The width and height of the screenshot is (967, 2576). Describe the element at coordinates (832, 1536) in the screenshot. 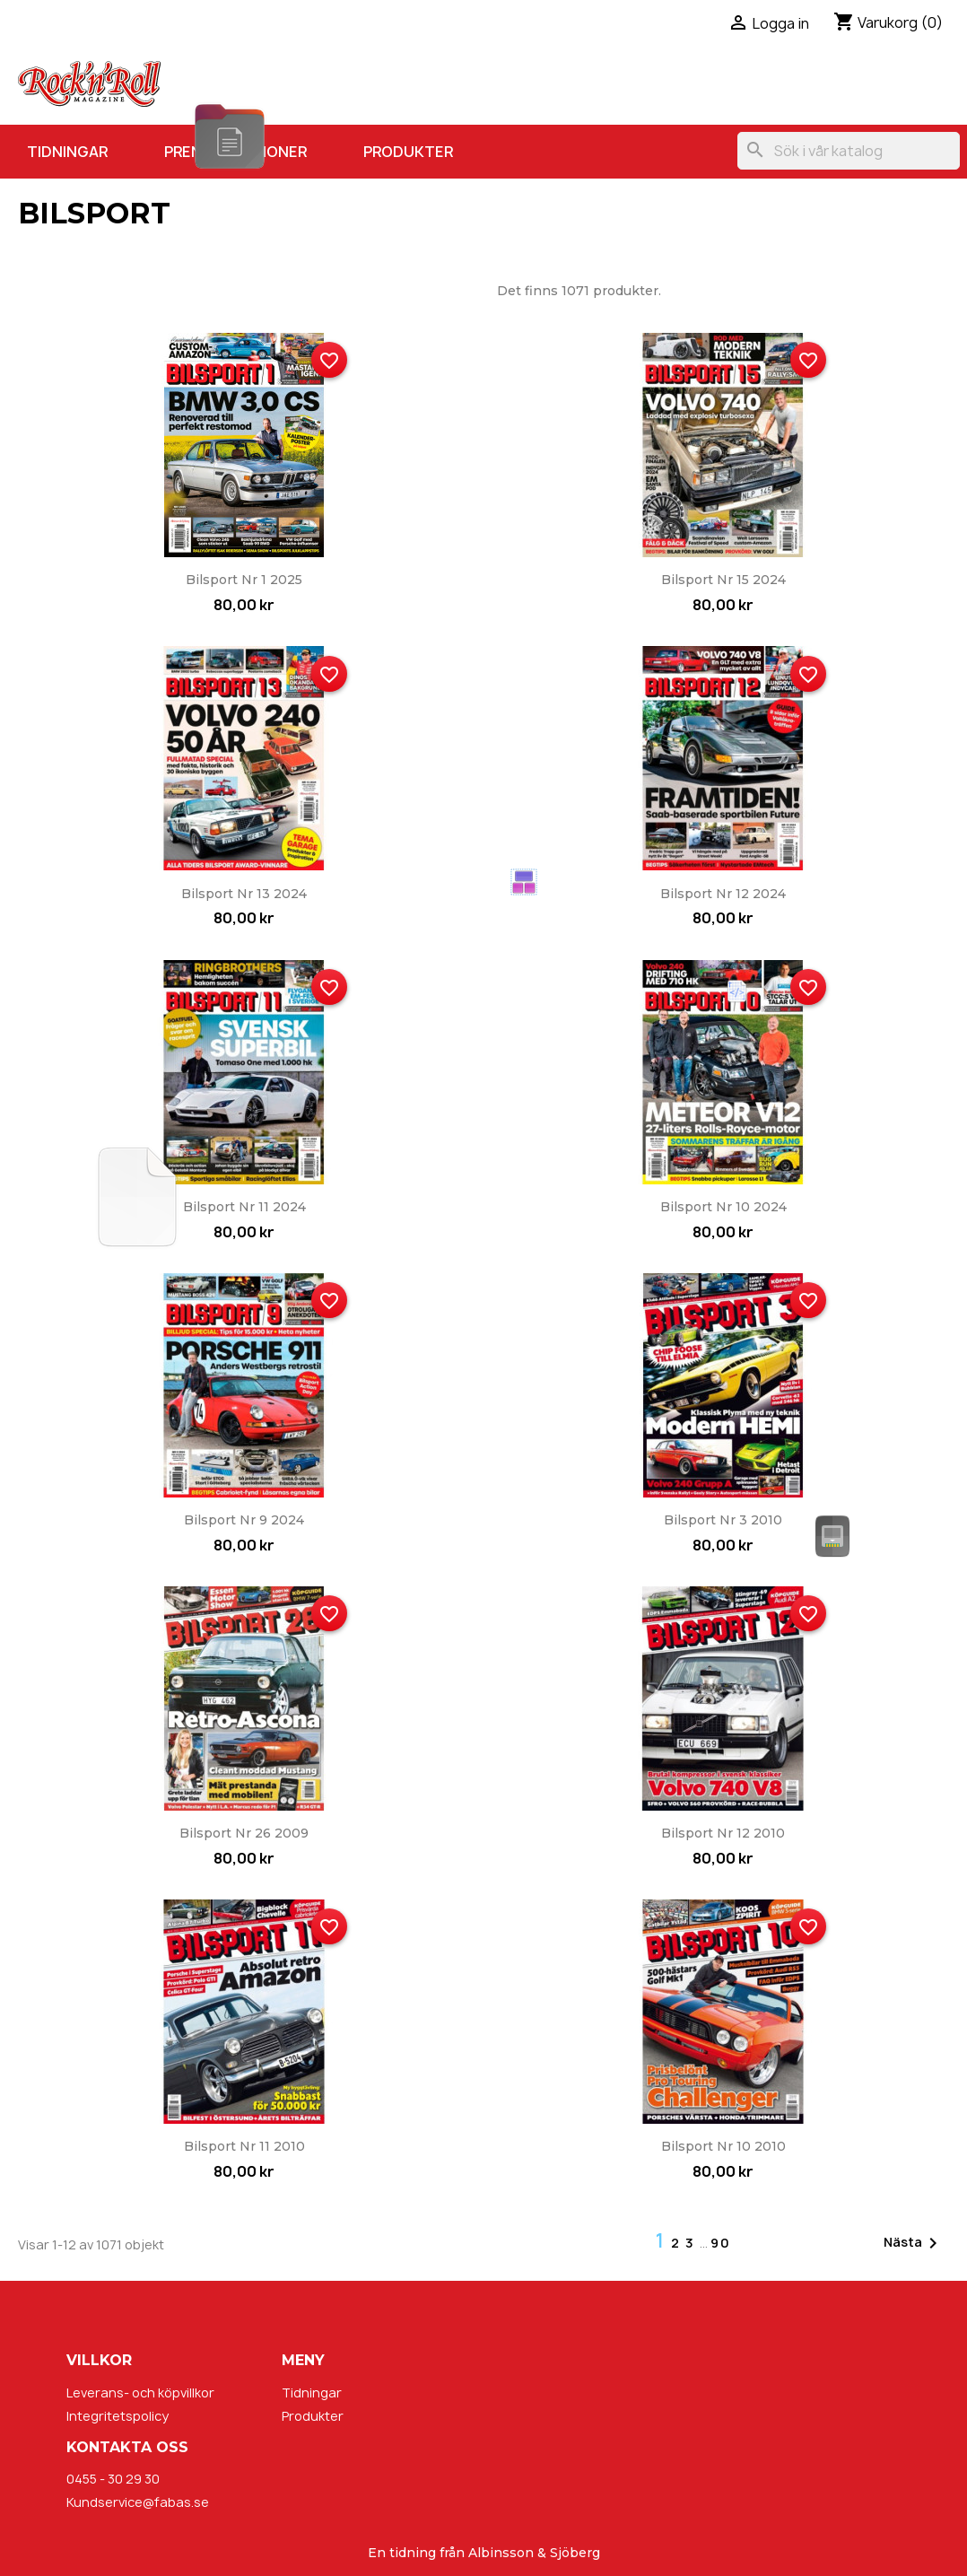

I see `game boy advance ROM file` at that location.